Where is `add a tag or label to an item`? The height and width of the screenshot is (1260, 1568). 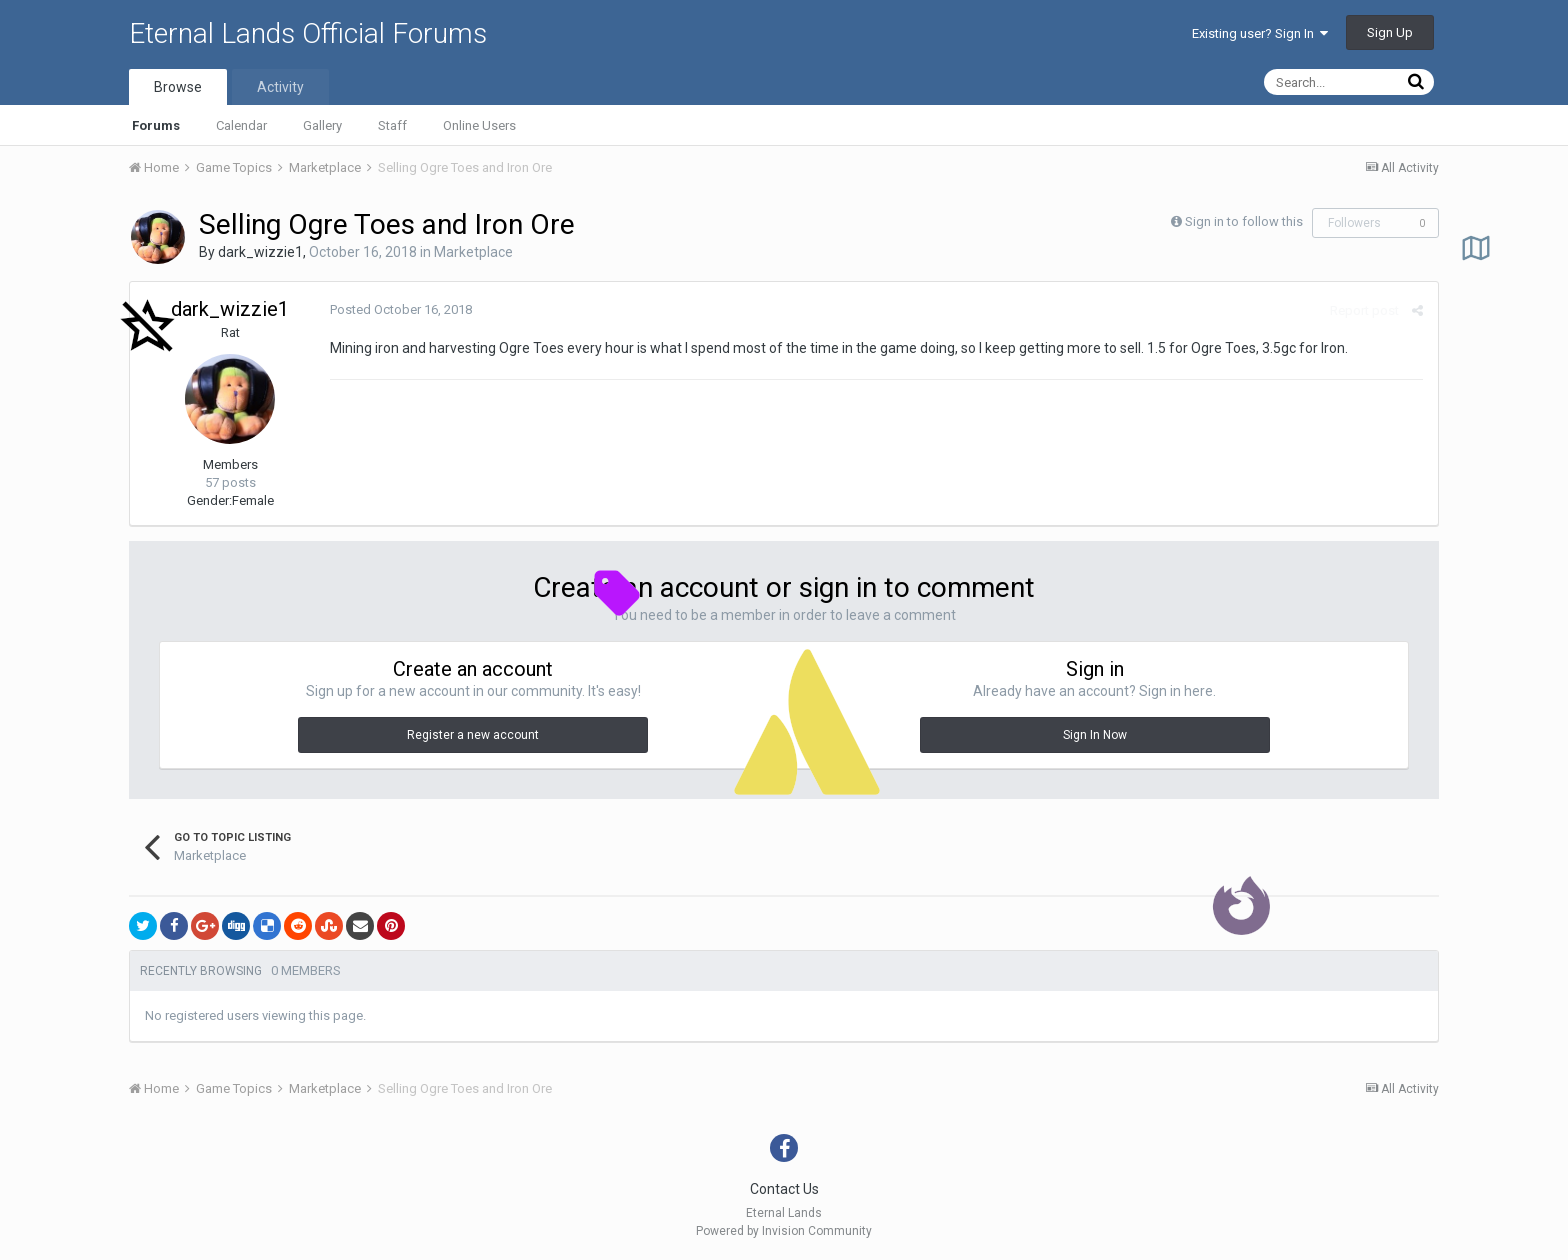 add a tag or label to an item is located at coordinates (616, 592).